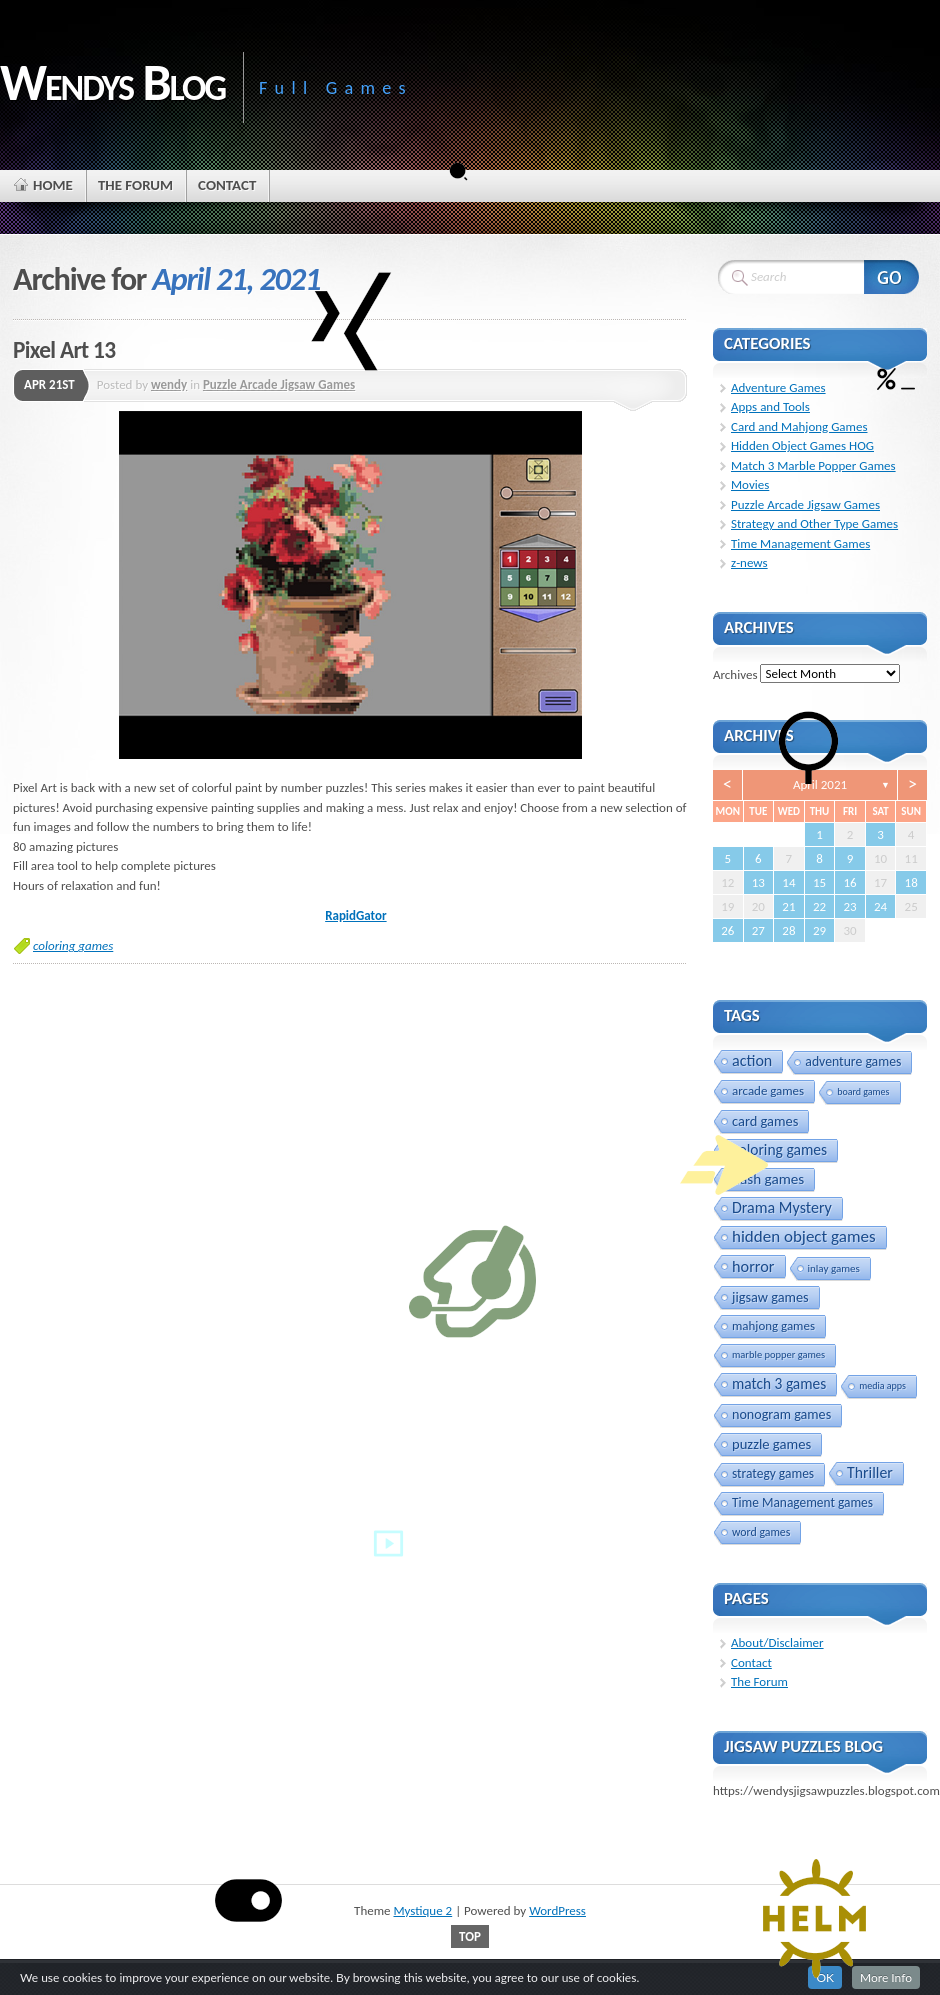 The image size is (940, 1995). Describe the element at coordinates (814, 1918) in the screenshot. I see `helm logo - kubernetes package manager branding` at that location.